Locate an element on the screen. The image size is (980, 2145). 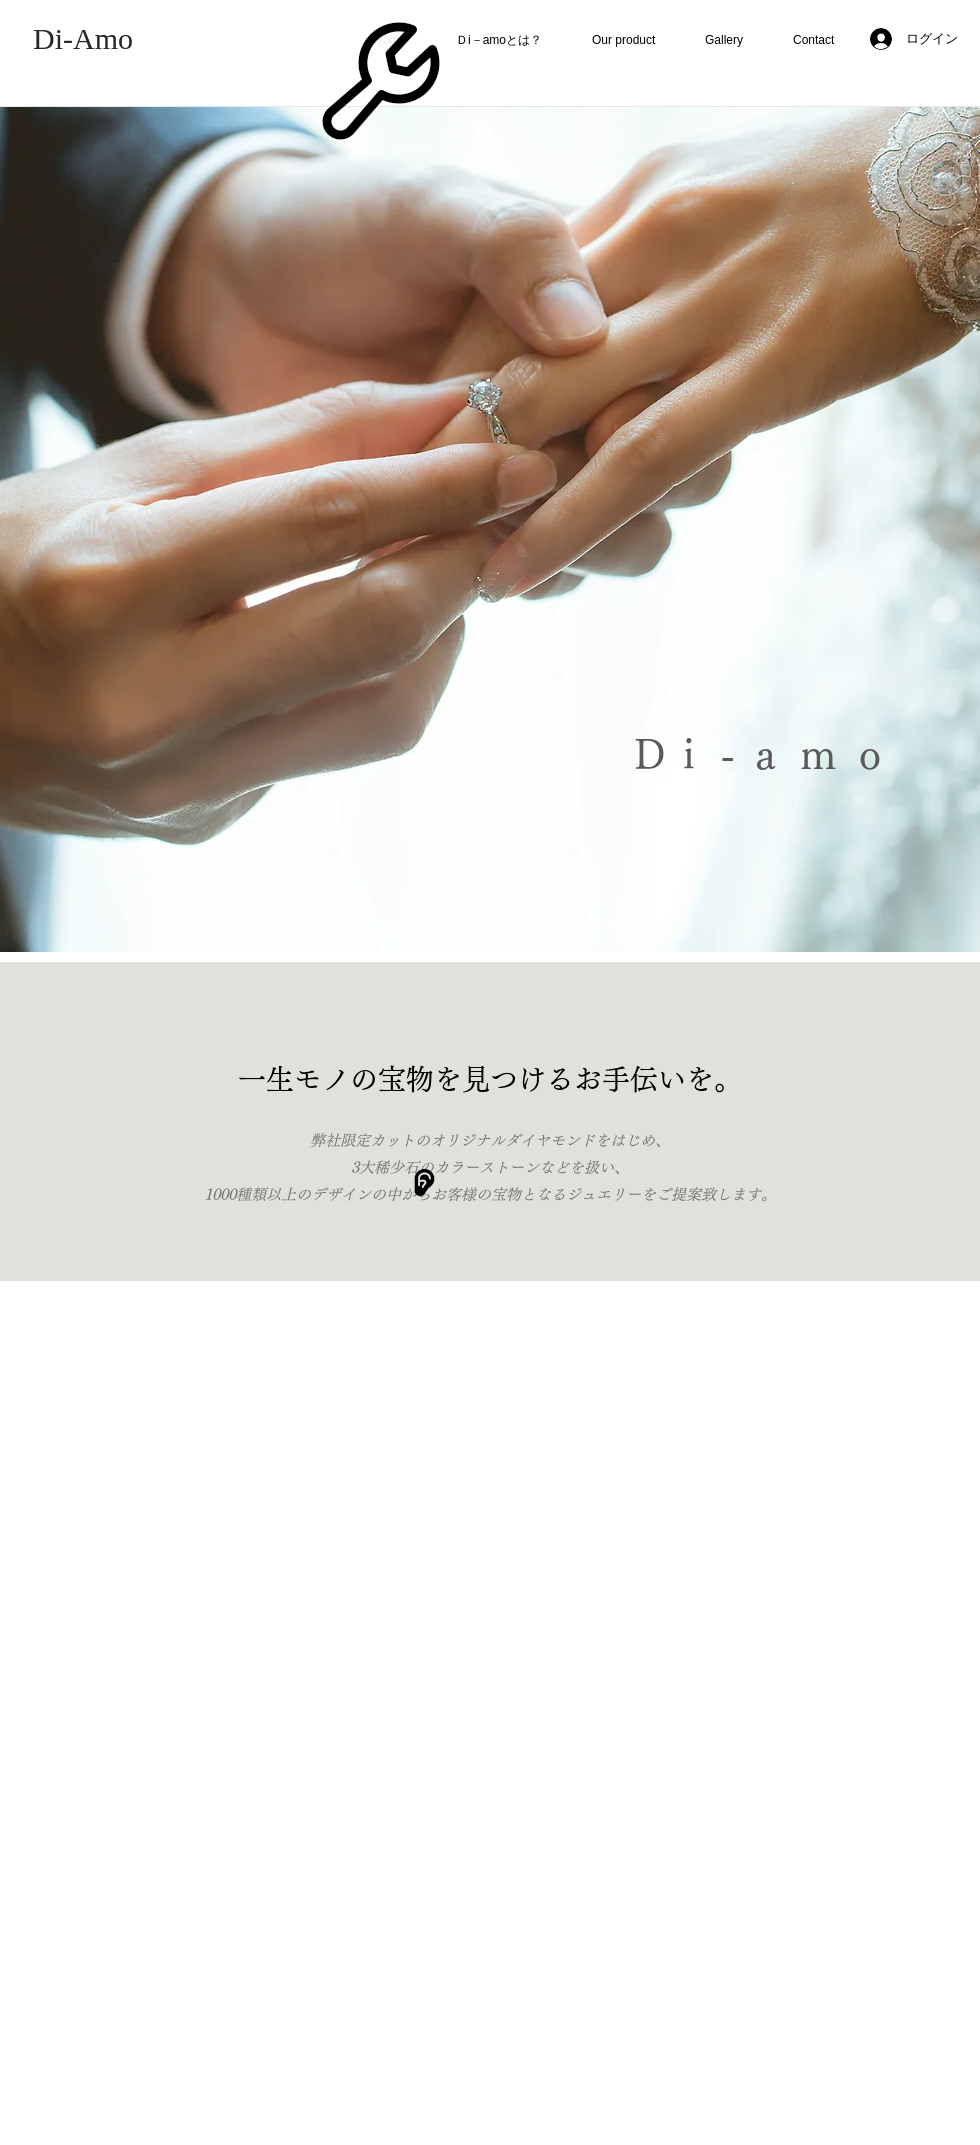
adjust audio or hearing accessibility settings is located at coordinates (424, 1182).